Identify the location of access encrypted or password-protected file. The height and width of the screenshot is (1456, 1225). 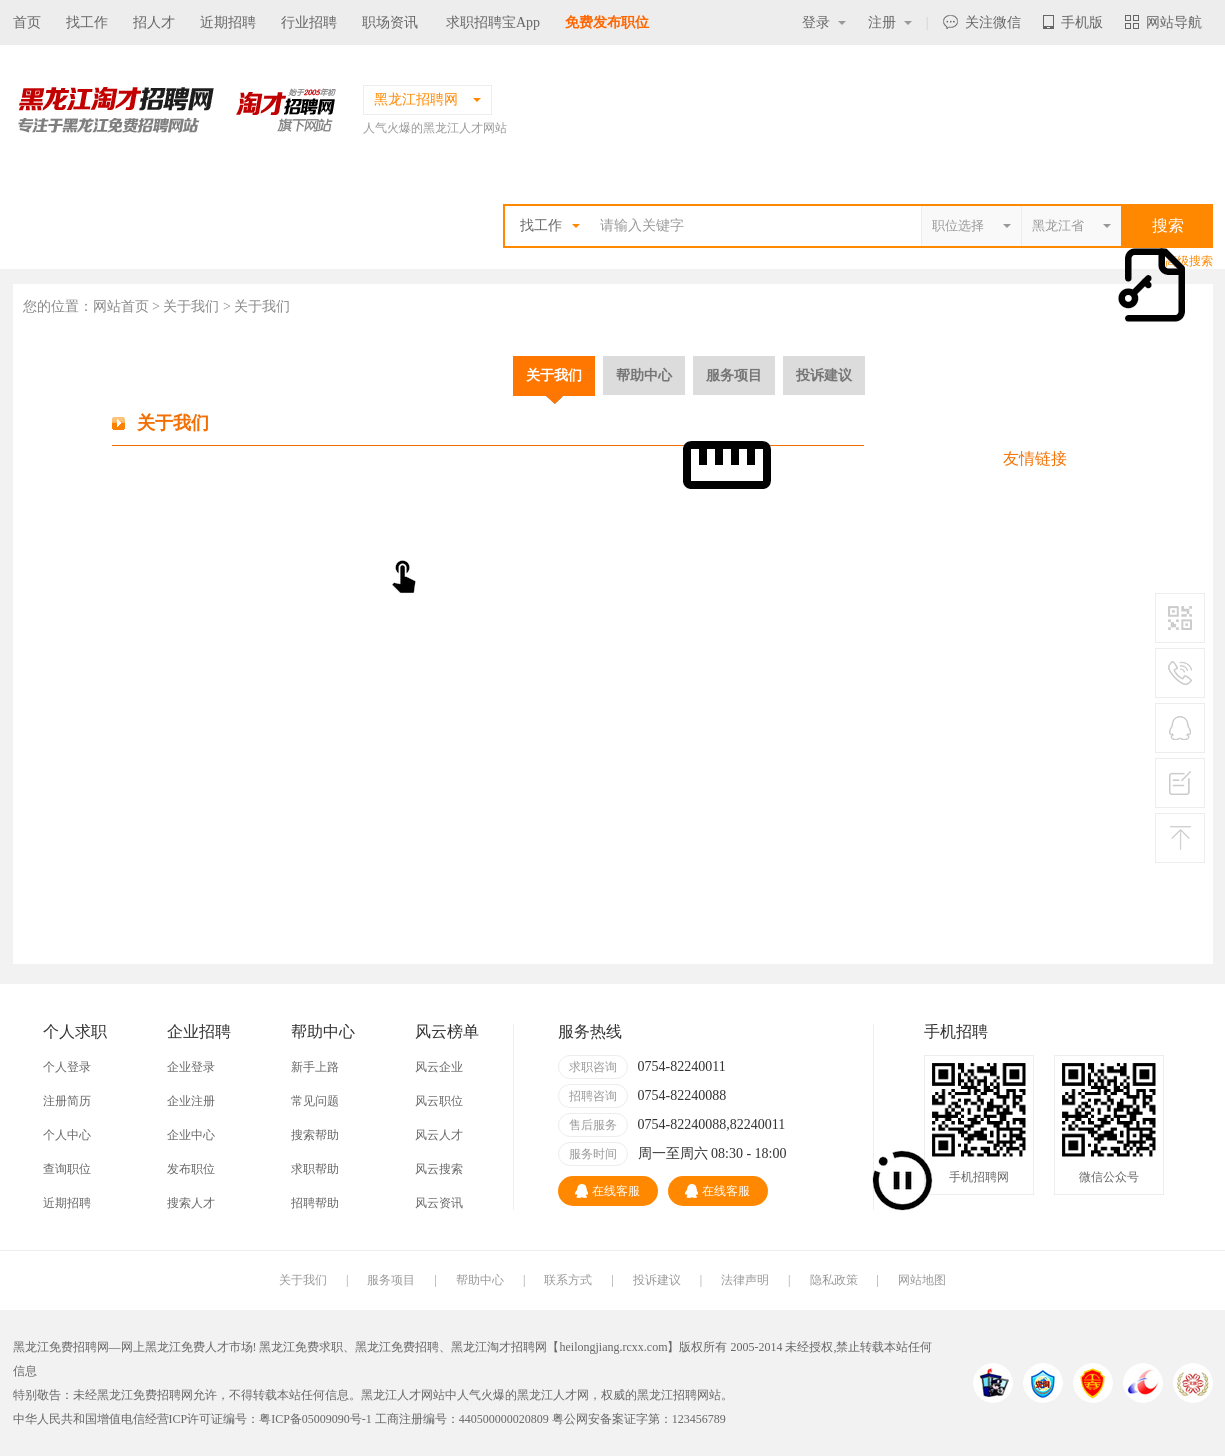
(1155, 285).